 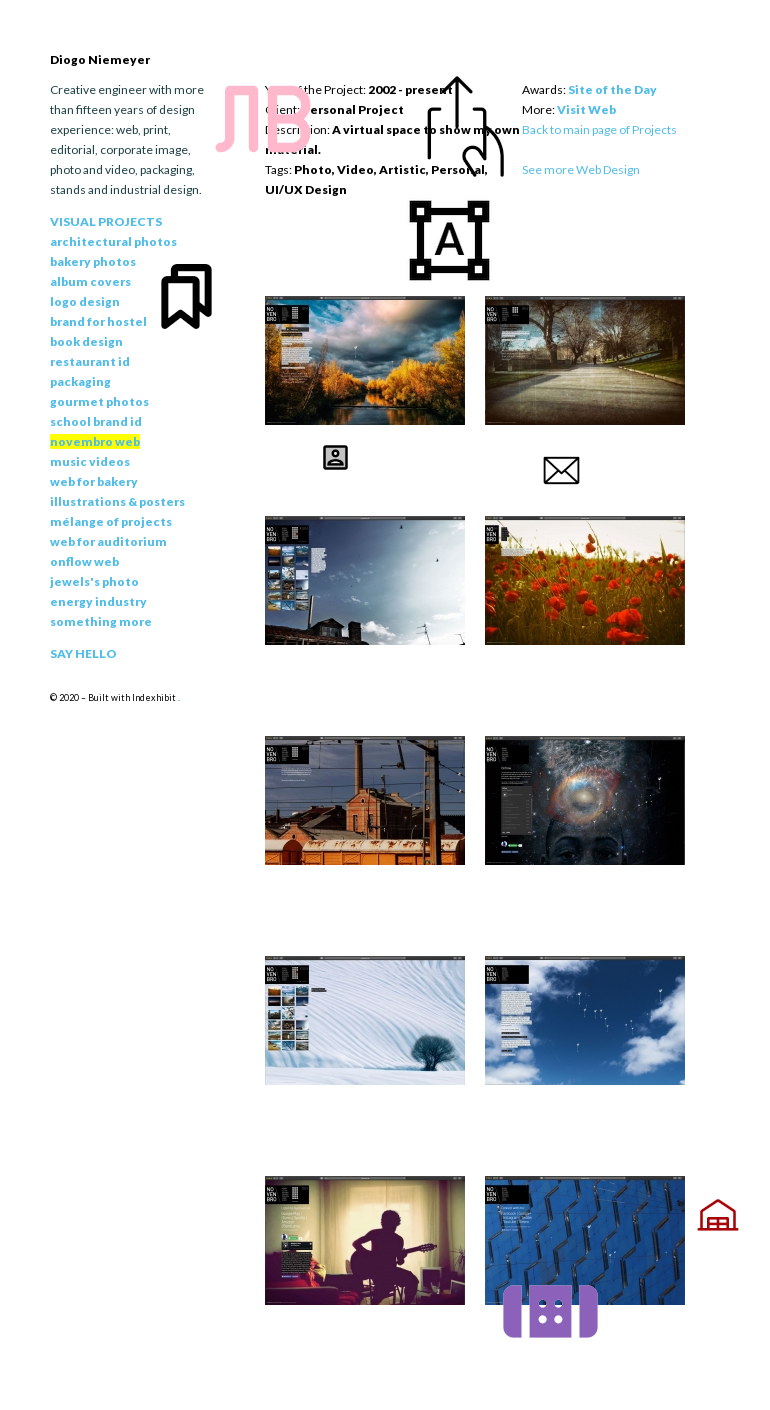 I want to click on open your inbox, so click(x=561, y=470).